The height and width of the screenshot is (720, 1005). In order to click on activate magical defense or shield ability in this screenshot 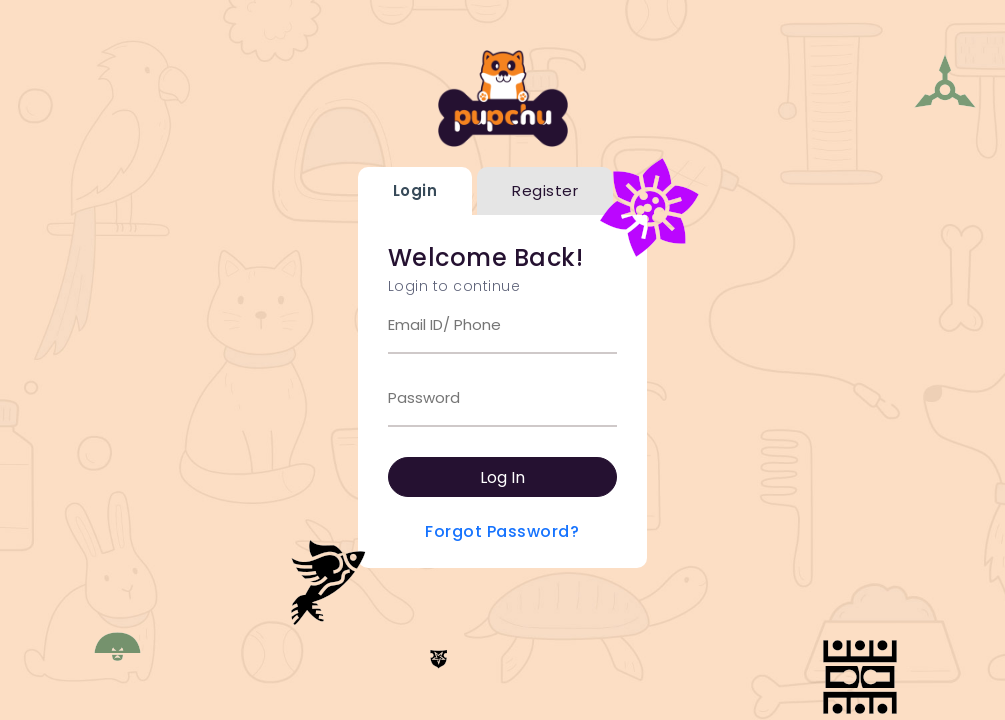, I will do `click(438, 659)`.